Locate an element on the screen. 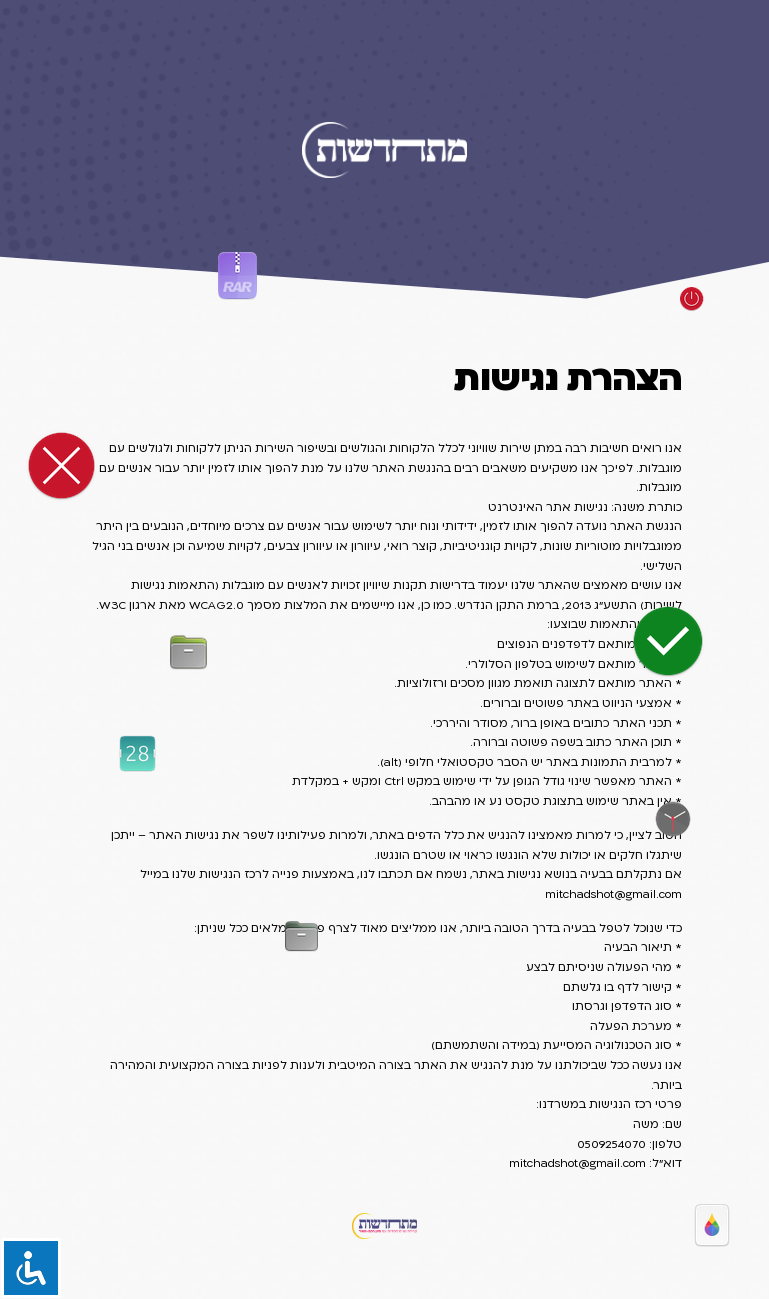 The image size is (769, 1299). open file manager application is located at coordinates (301, 935).